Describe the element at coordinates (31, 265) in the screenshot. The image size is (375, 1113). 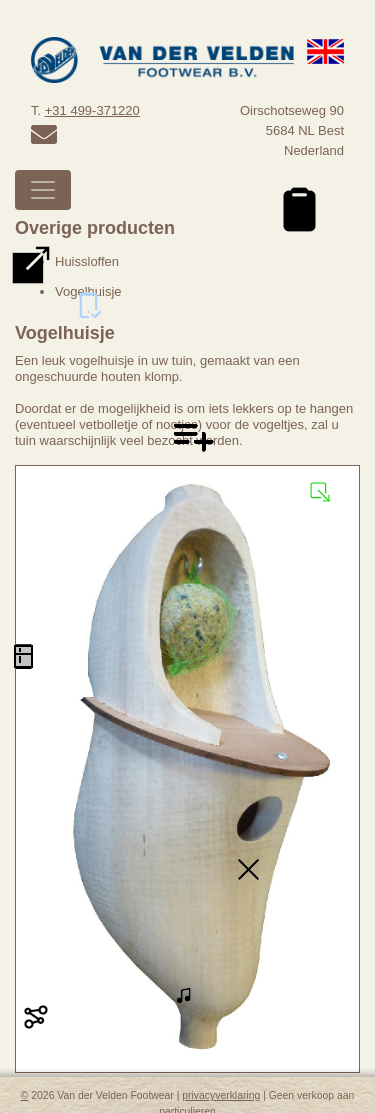
I see `open link in new window` at that location.